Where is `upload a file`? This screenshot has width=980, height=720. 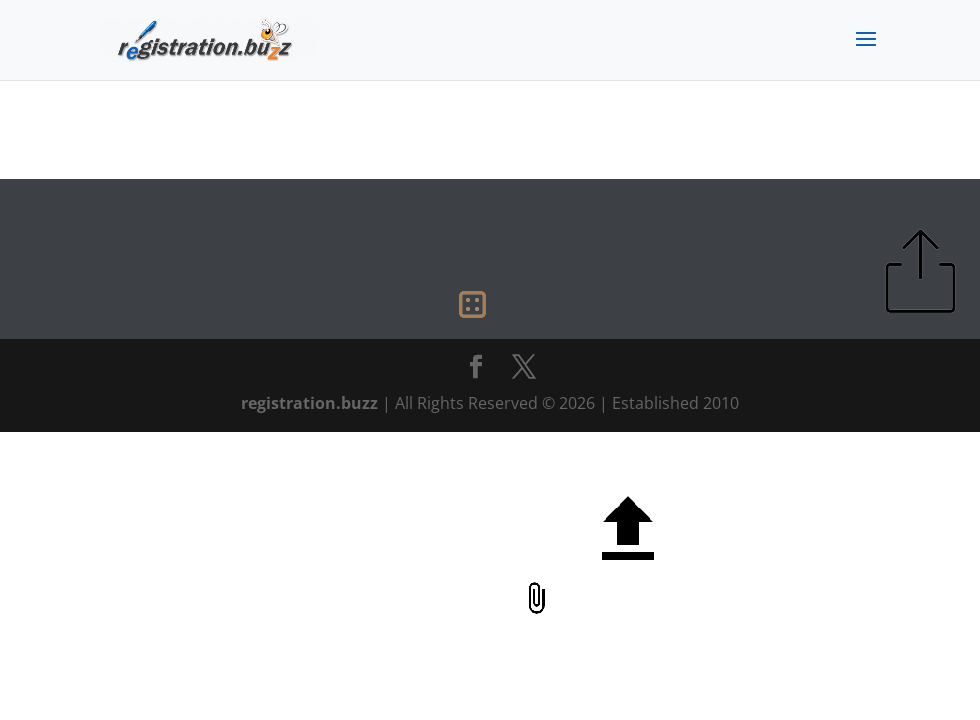 upload a file is located at coordinates (628, 530).